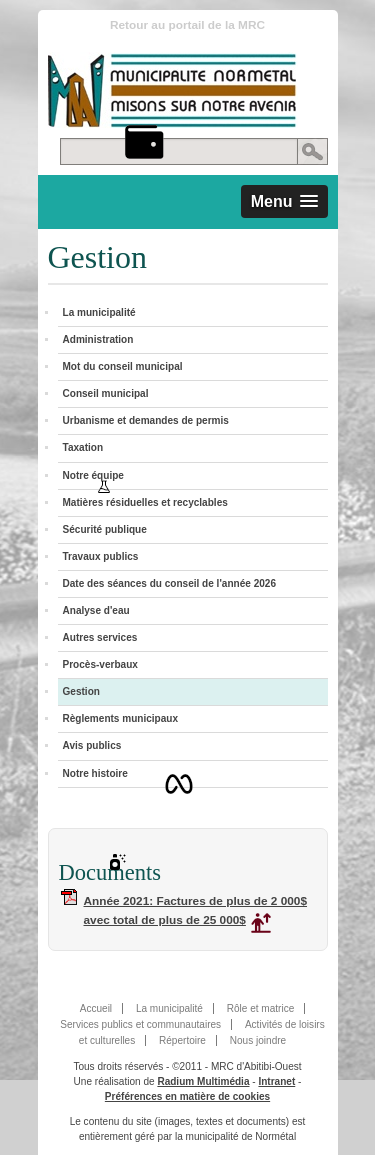 The image size is (375, 1155). I want to click on access science or laboratory features, so click(104, 487).